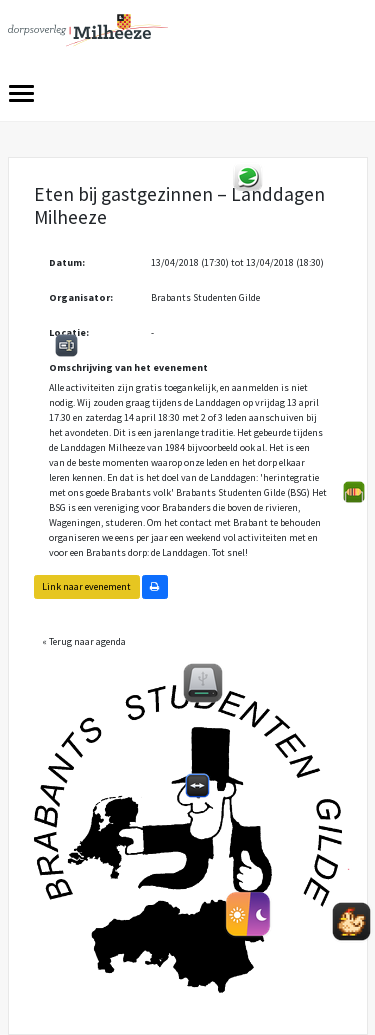 This screenshot has width=375, height=1035. What do you see at coordinates (197, 785) in the screenshot?
I see `open TeamViewer for remote desktop access` at bounding box center [197, 785].